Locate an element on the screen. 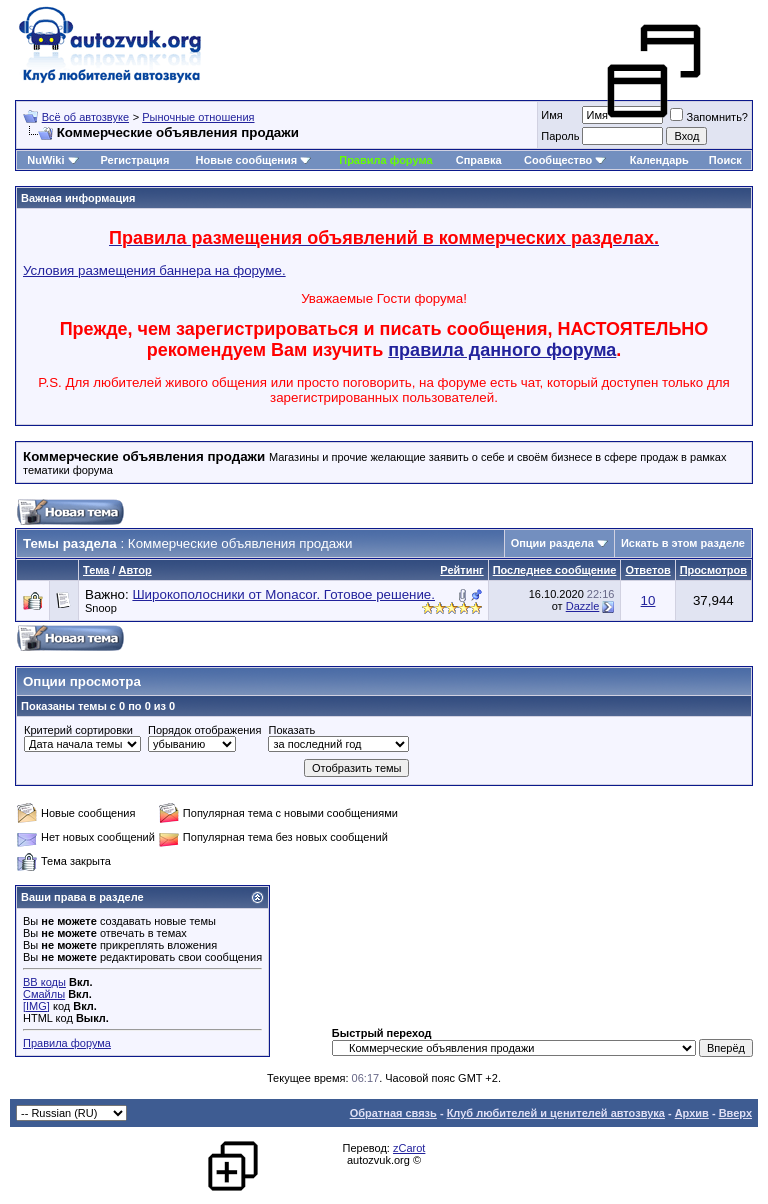 The width and height of the screenshot is (768, 1204). switch between open windows is located at coordinates (654, 71).